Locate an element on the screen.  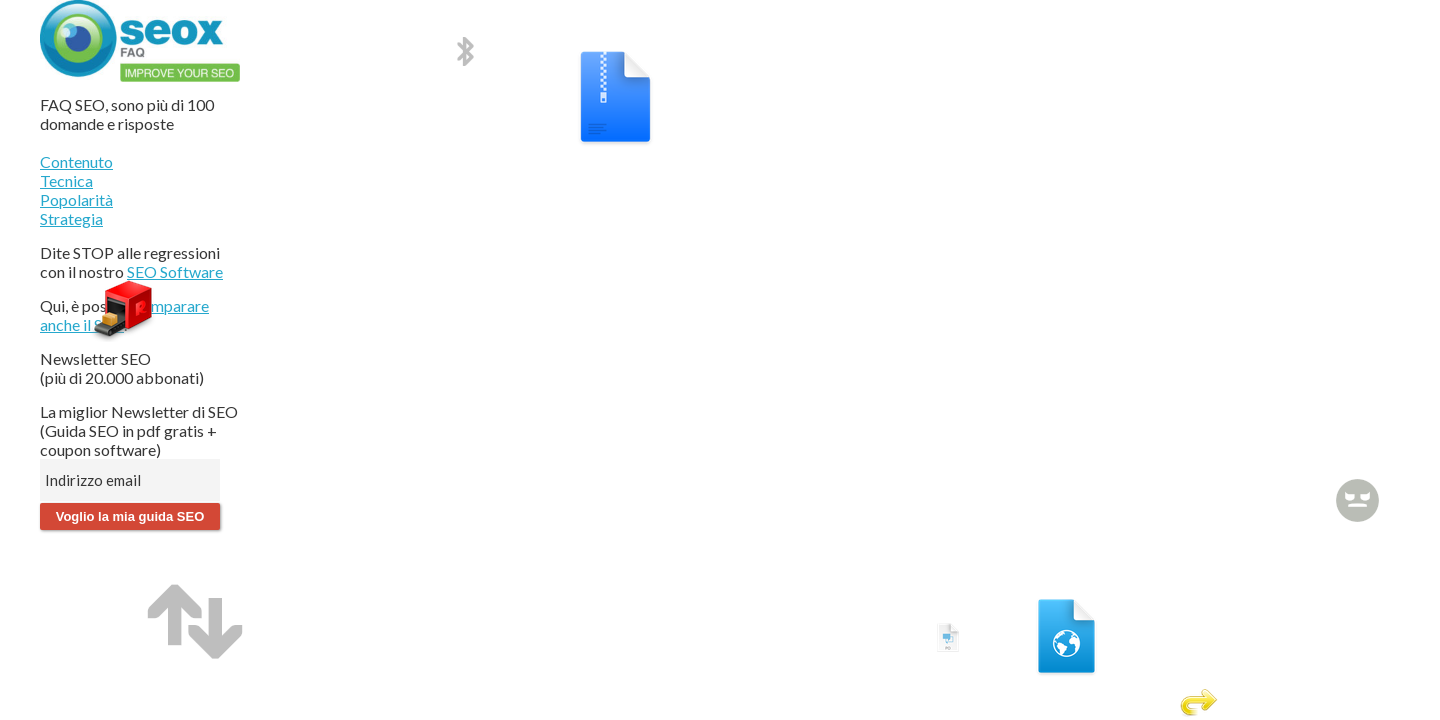
a PO translation file is located at coordinates (948, 638).